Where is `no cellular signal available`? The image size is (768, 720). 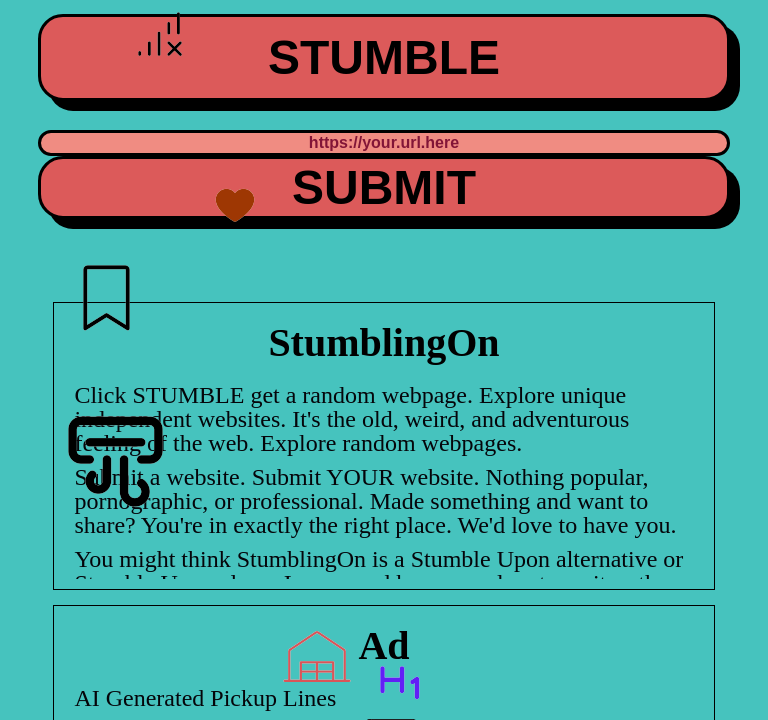 no cellular signal available is located at coordinates (161, 37).